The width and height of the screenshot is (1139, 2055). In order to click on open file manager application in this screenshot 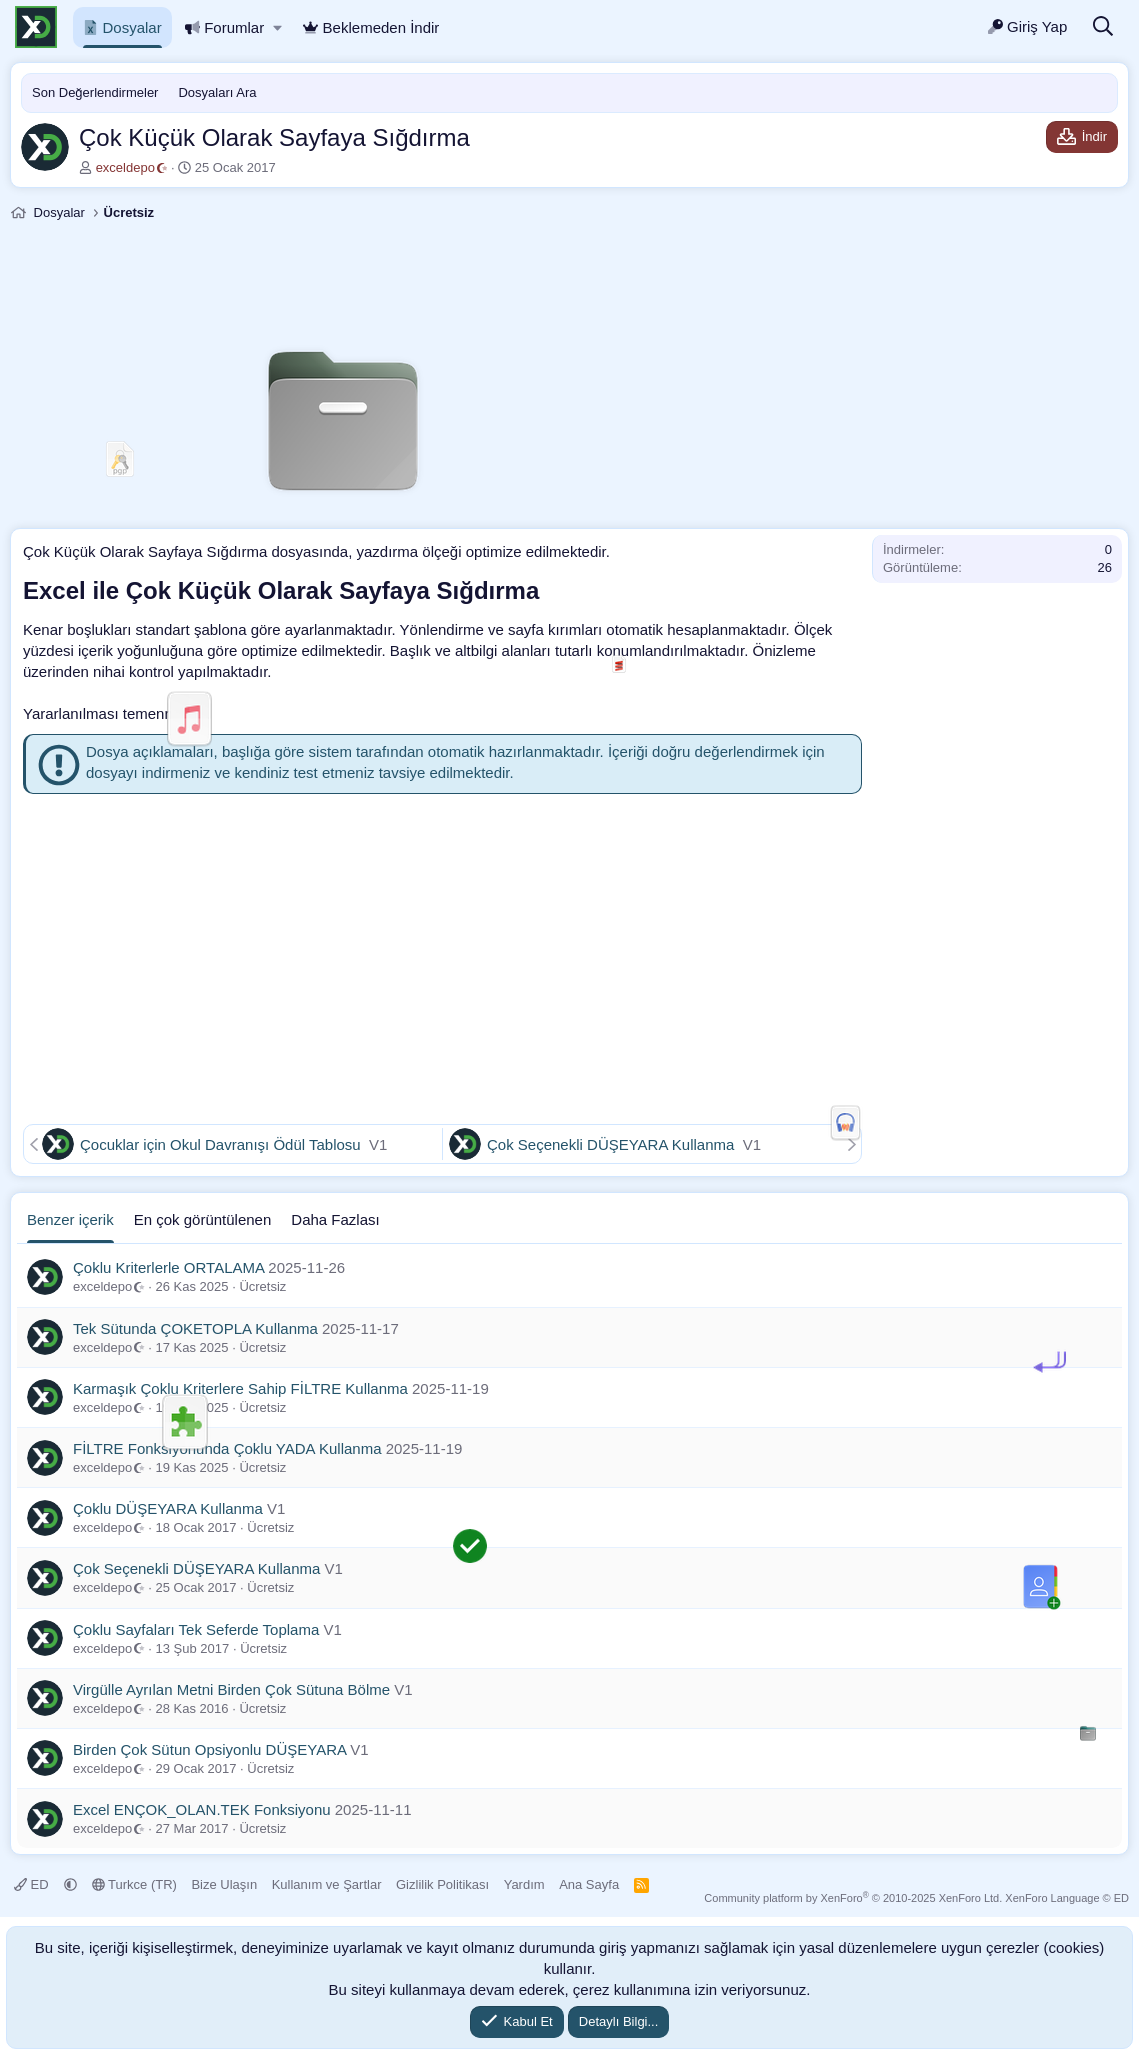, I will do `click(1088, 1733)`.